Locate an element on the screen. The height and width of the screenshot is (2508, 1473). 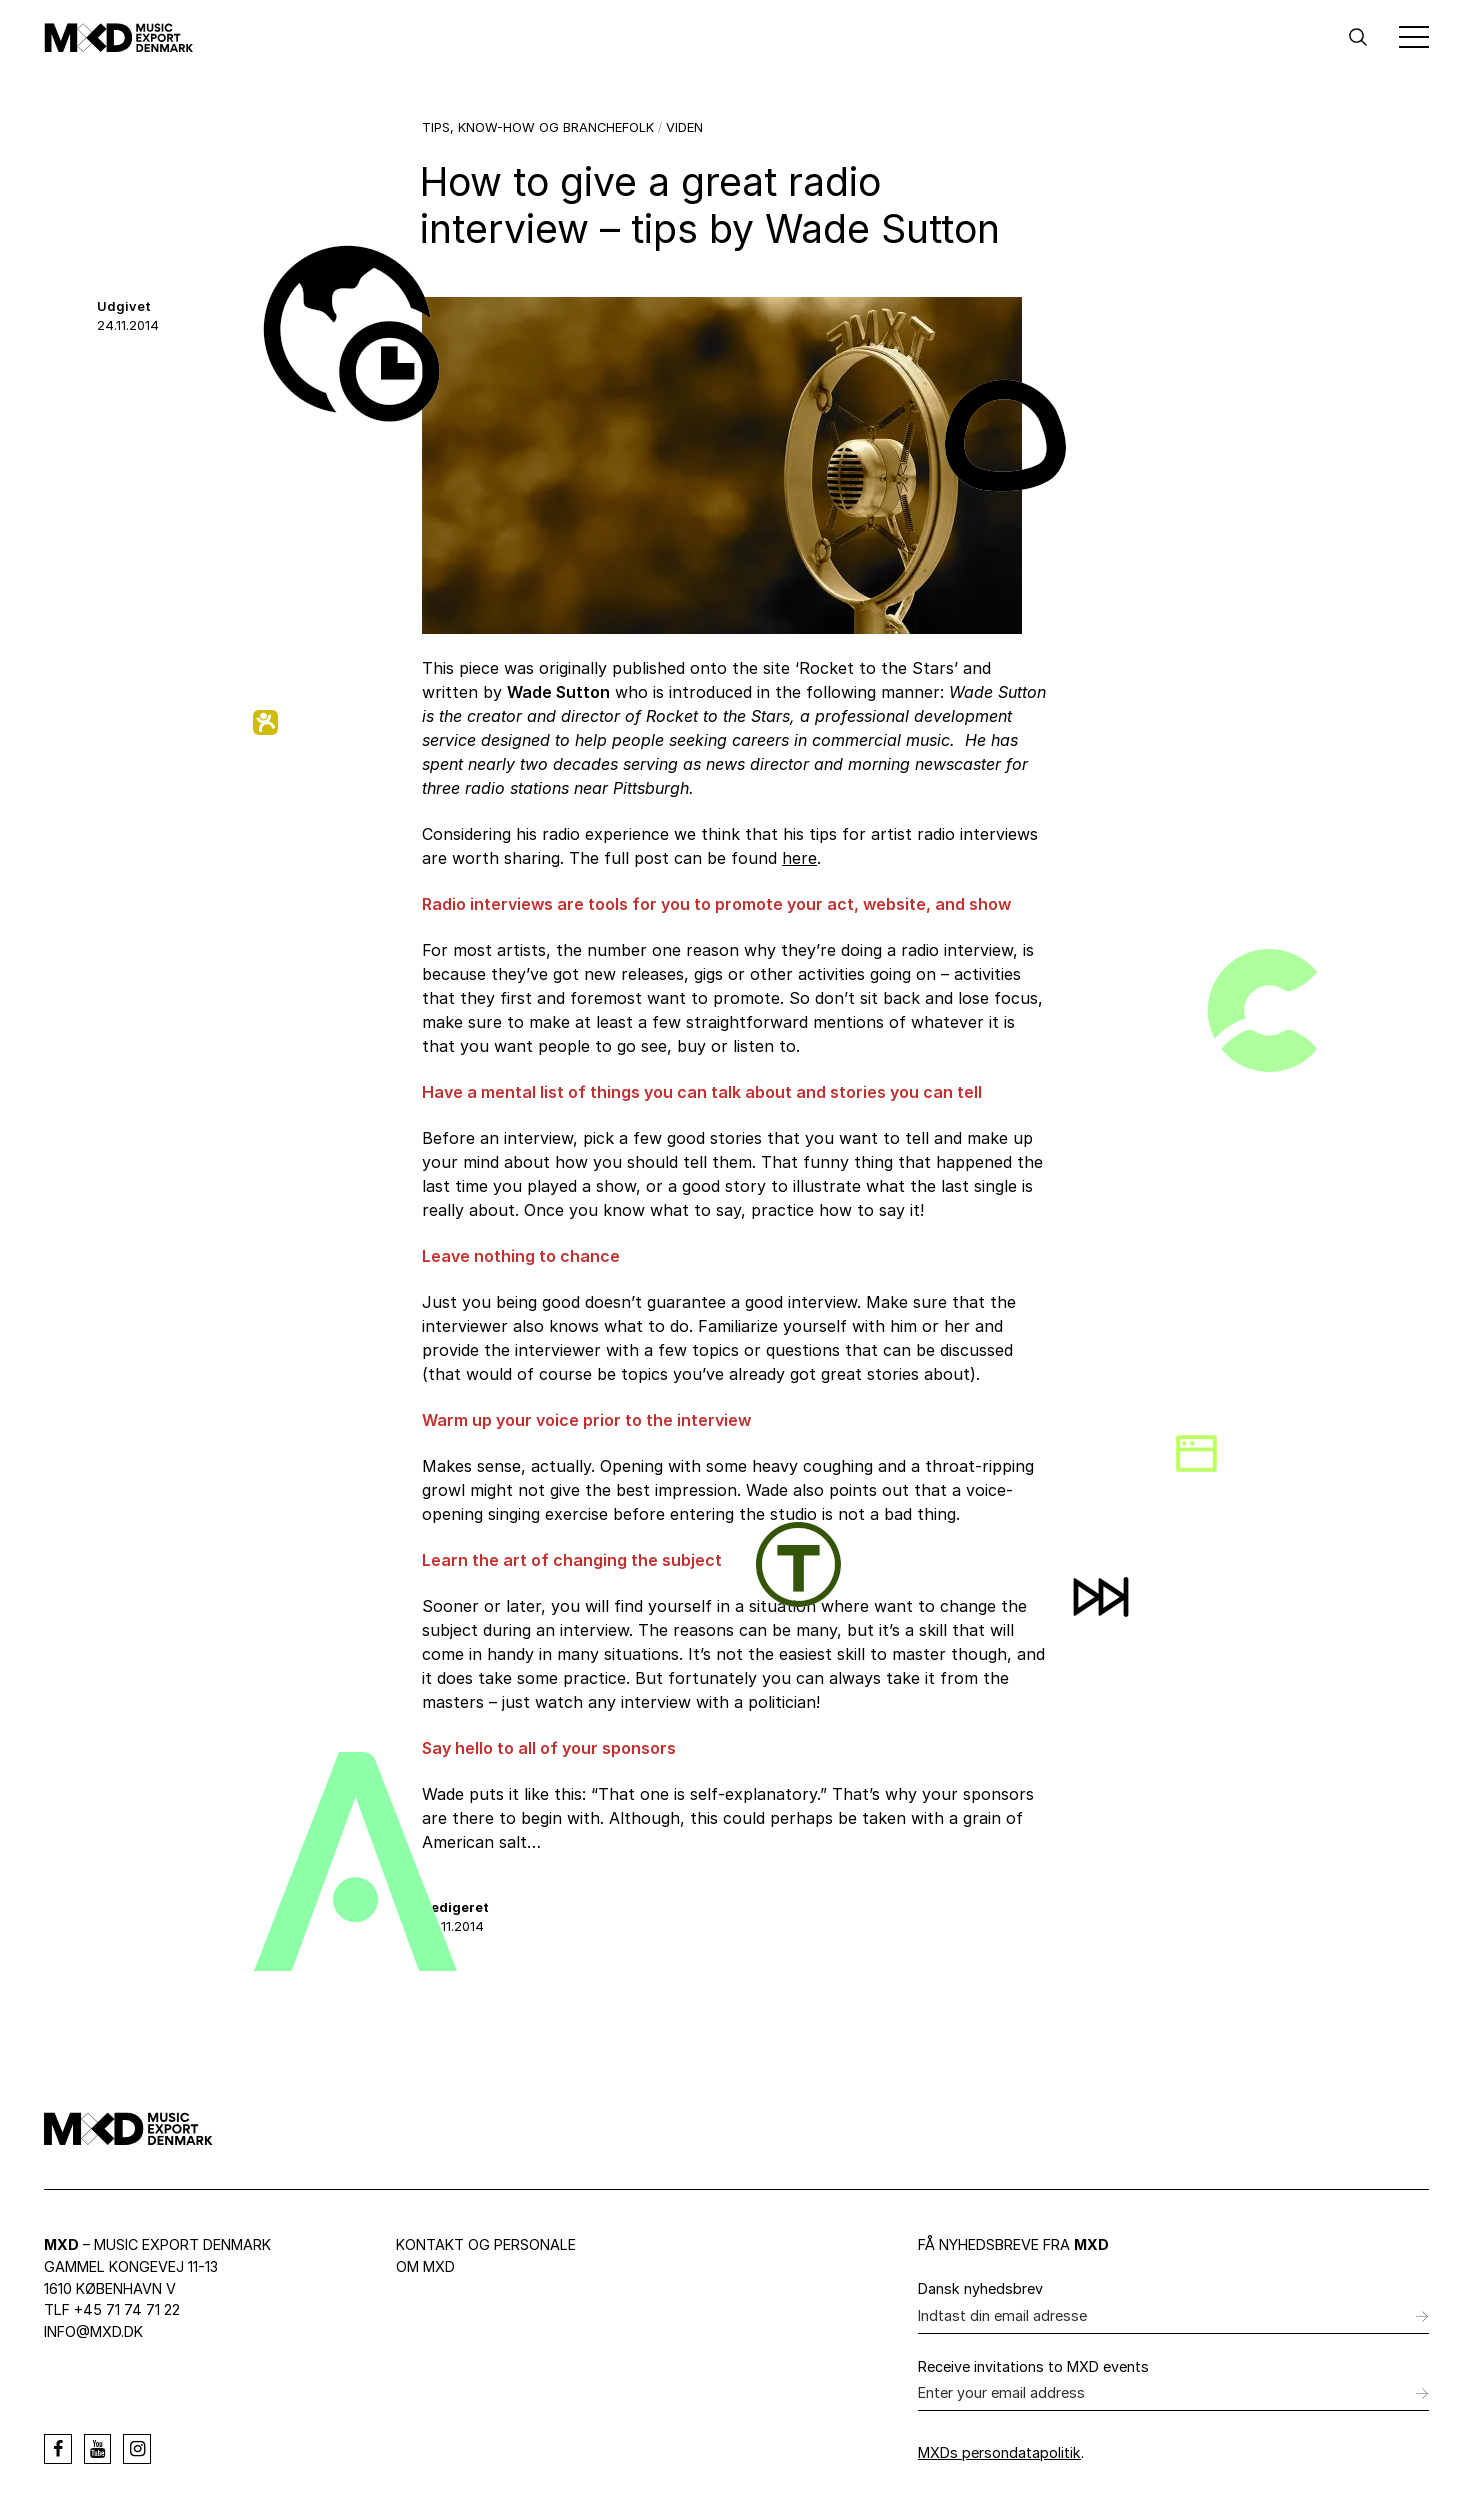
skip to the end of the current track is located at coordinates (1101, 1597).